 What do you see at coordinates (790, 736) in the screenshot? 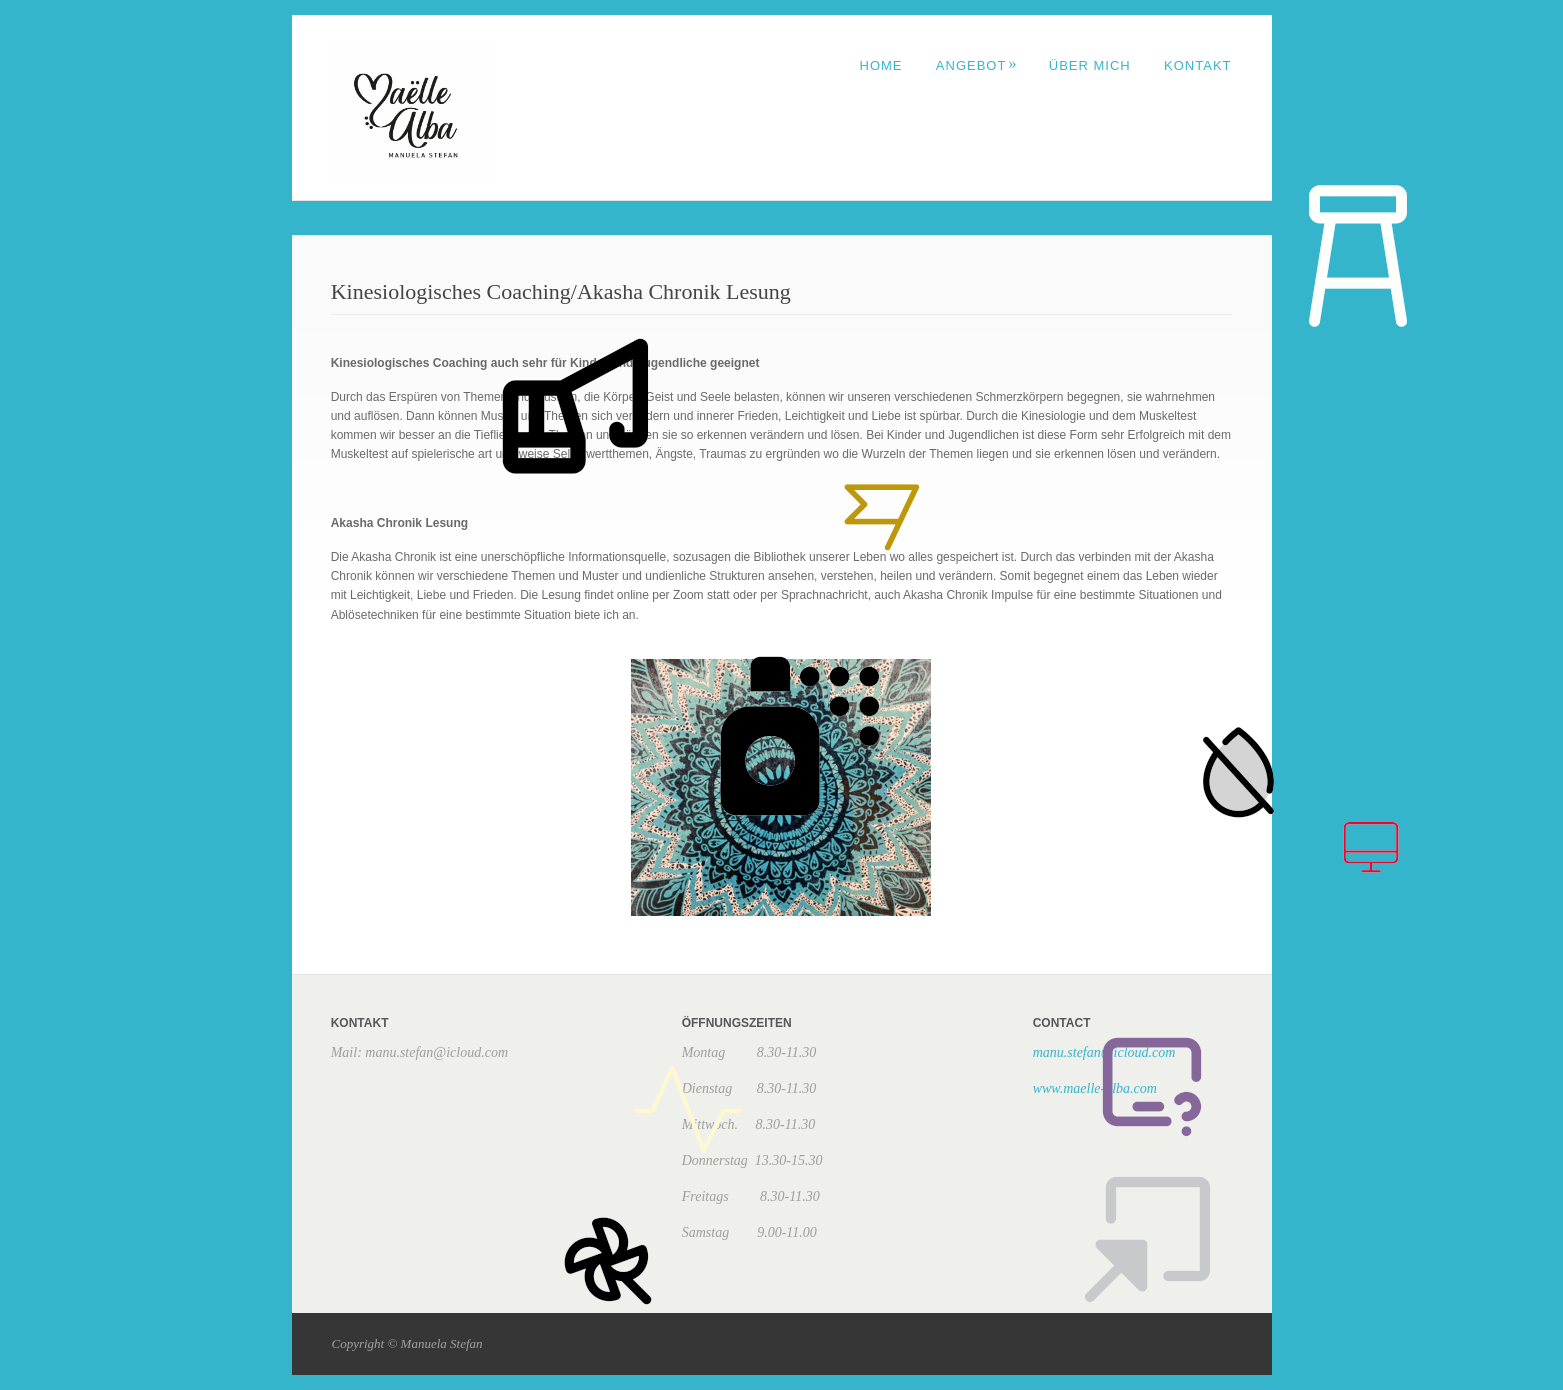
I see `access spray or paint tools` at bounding box center [790, 736].